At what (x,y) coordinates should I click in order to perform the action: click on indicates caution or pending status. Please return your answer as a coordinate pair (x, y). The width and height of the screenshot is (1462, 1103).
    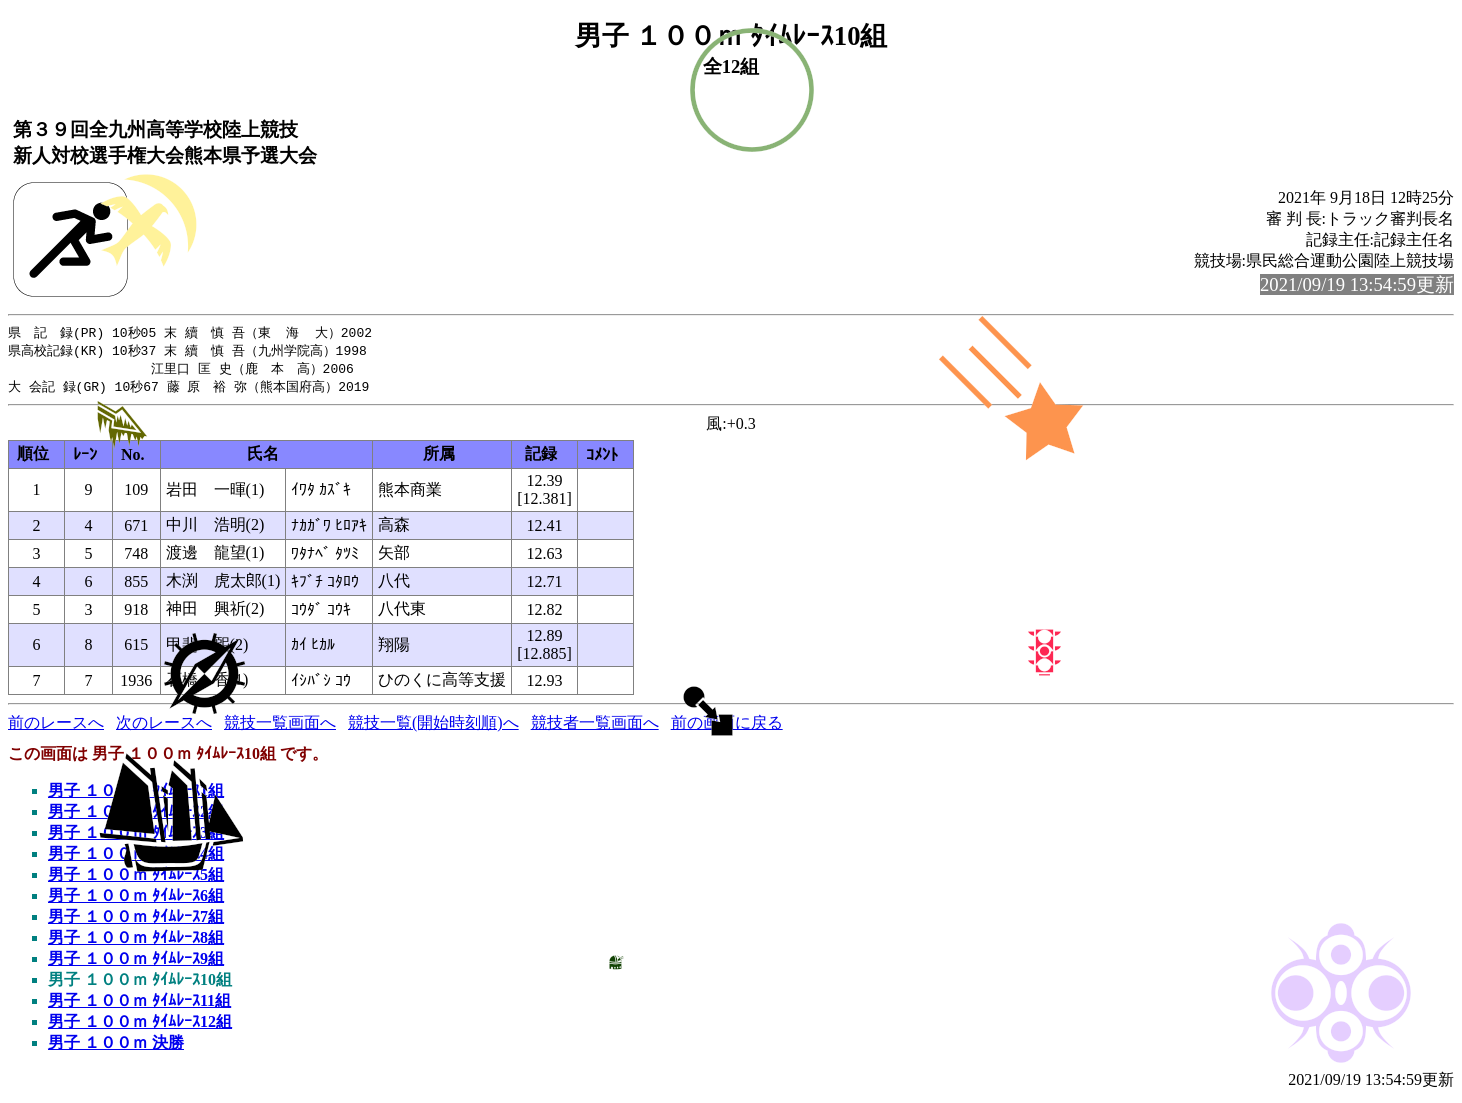
    Looking at the image, I should click on (1044, 652).